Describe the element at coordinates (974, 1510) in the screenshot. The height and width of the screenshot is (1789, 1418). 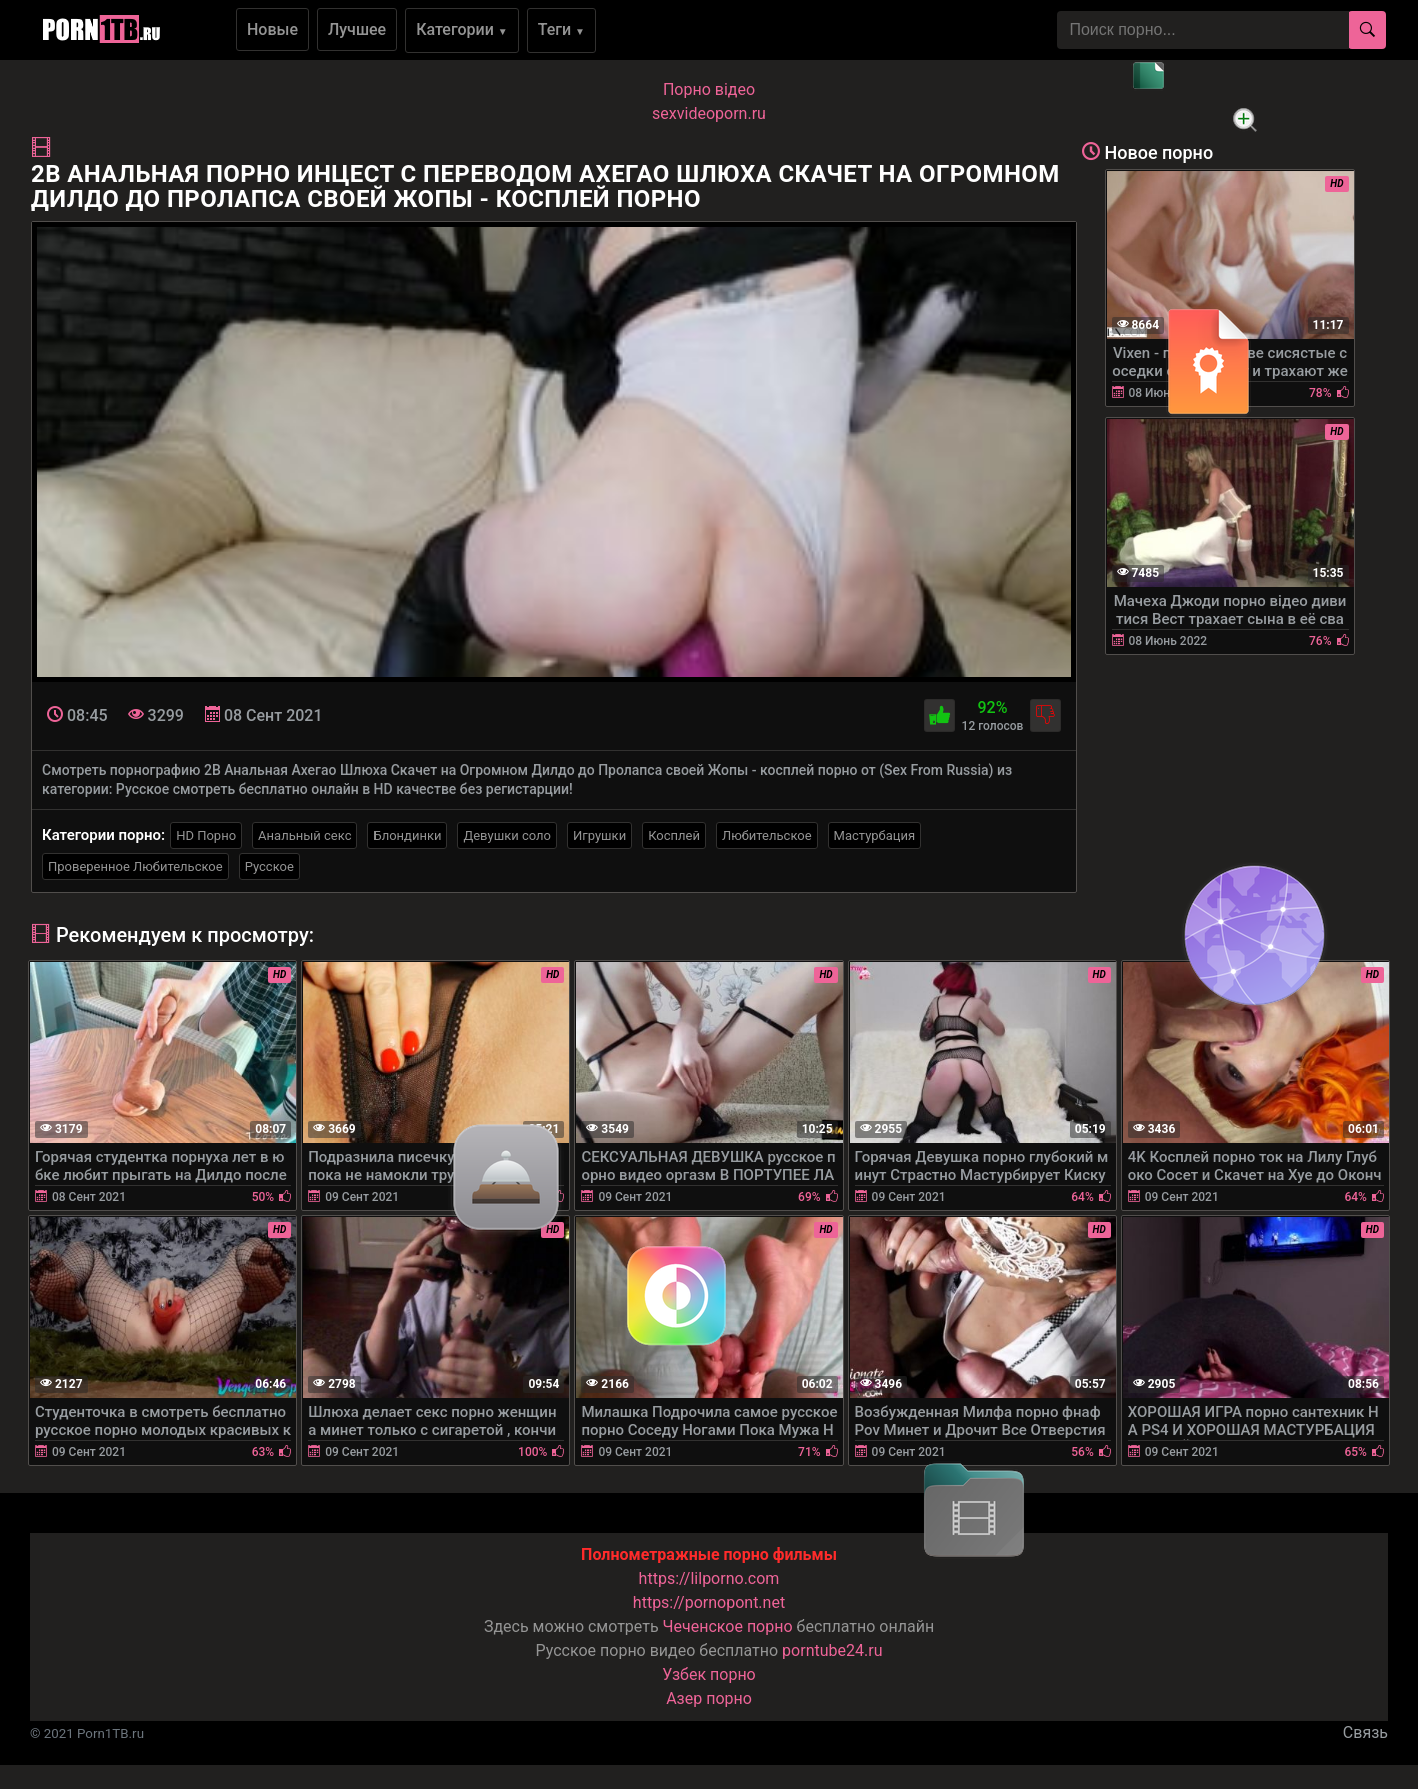
I see `open your videos folder` at that location.